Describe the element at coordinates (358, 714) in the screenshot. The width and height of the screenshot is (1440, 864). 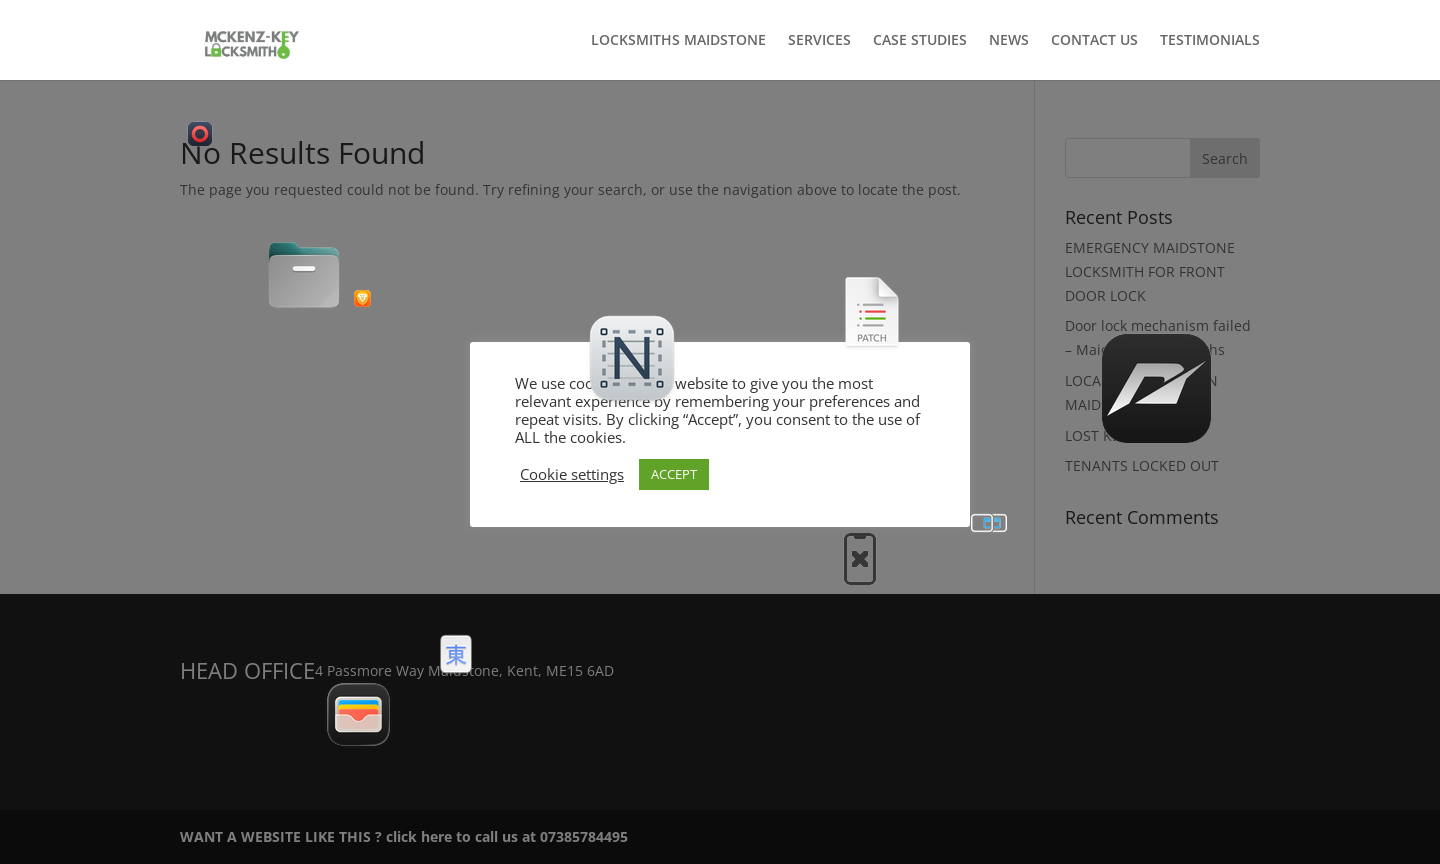
I see `open kwallet password manager` at that location.